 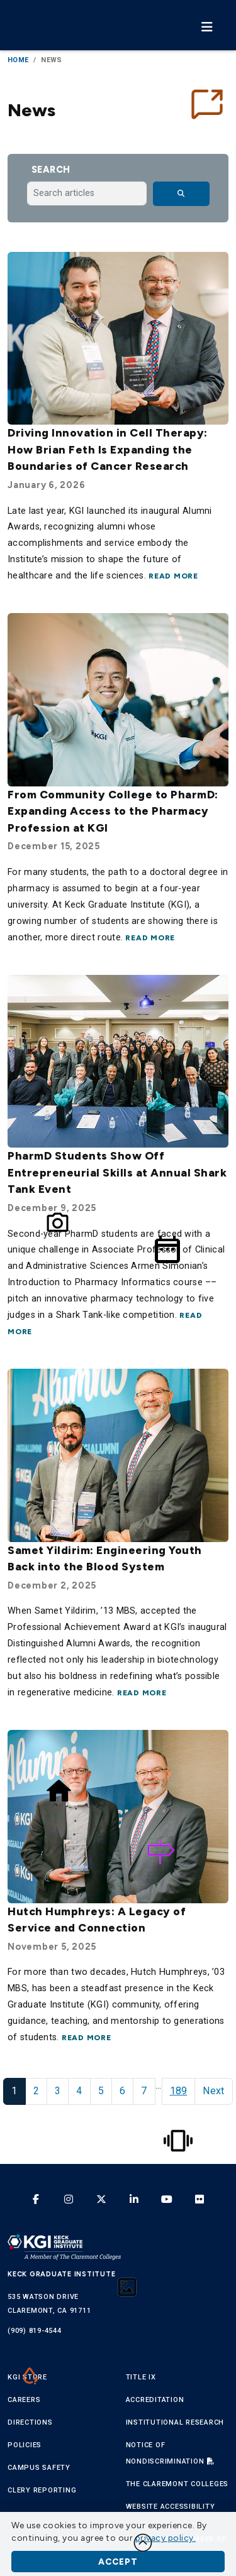 What do you see at coordinates (207, 104) in the screenshot?
I see `share this conversation` at bounding box center [207, 104].